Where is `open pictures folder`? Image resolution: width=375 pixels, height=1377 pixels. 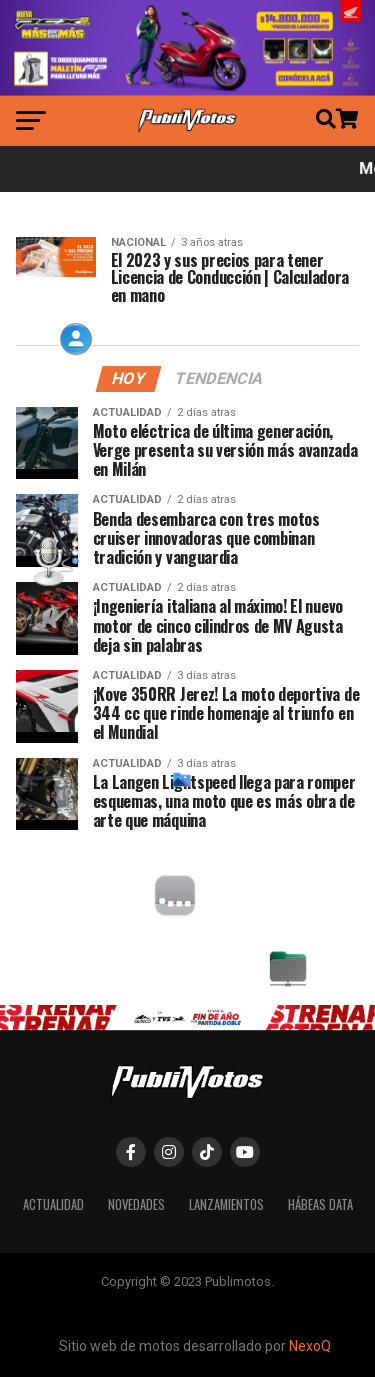
open pictures folder is located at coordinates (182, 780).